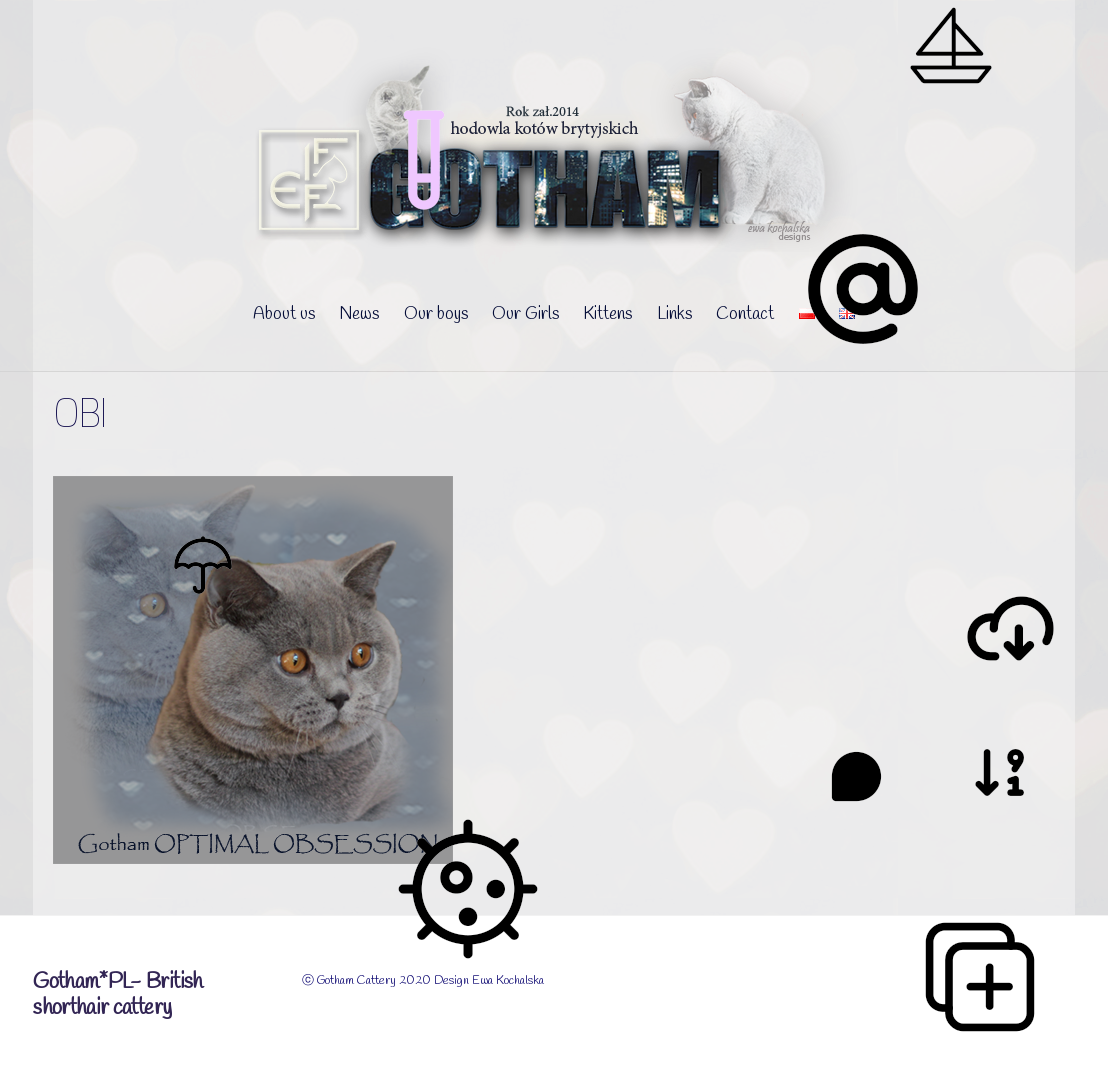 This screenshot has height=1068, width=1108. I want to click on access experimental or beta features, so click(424, 160).